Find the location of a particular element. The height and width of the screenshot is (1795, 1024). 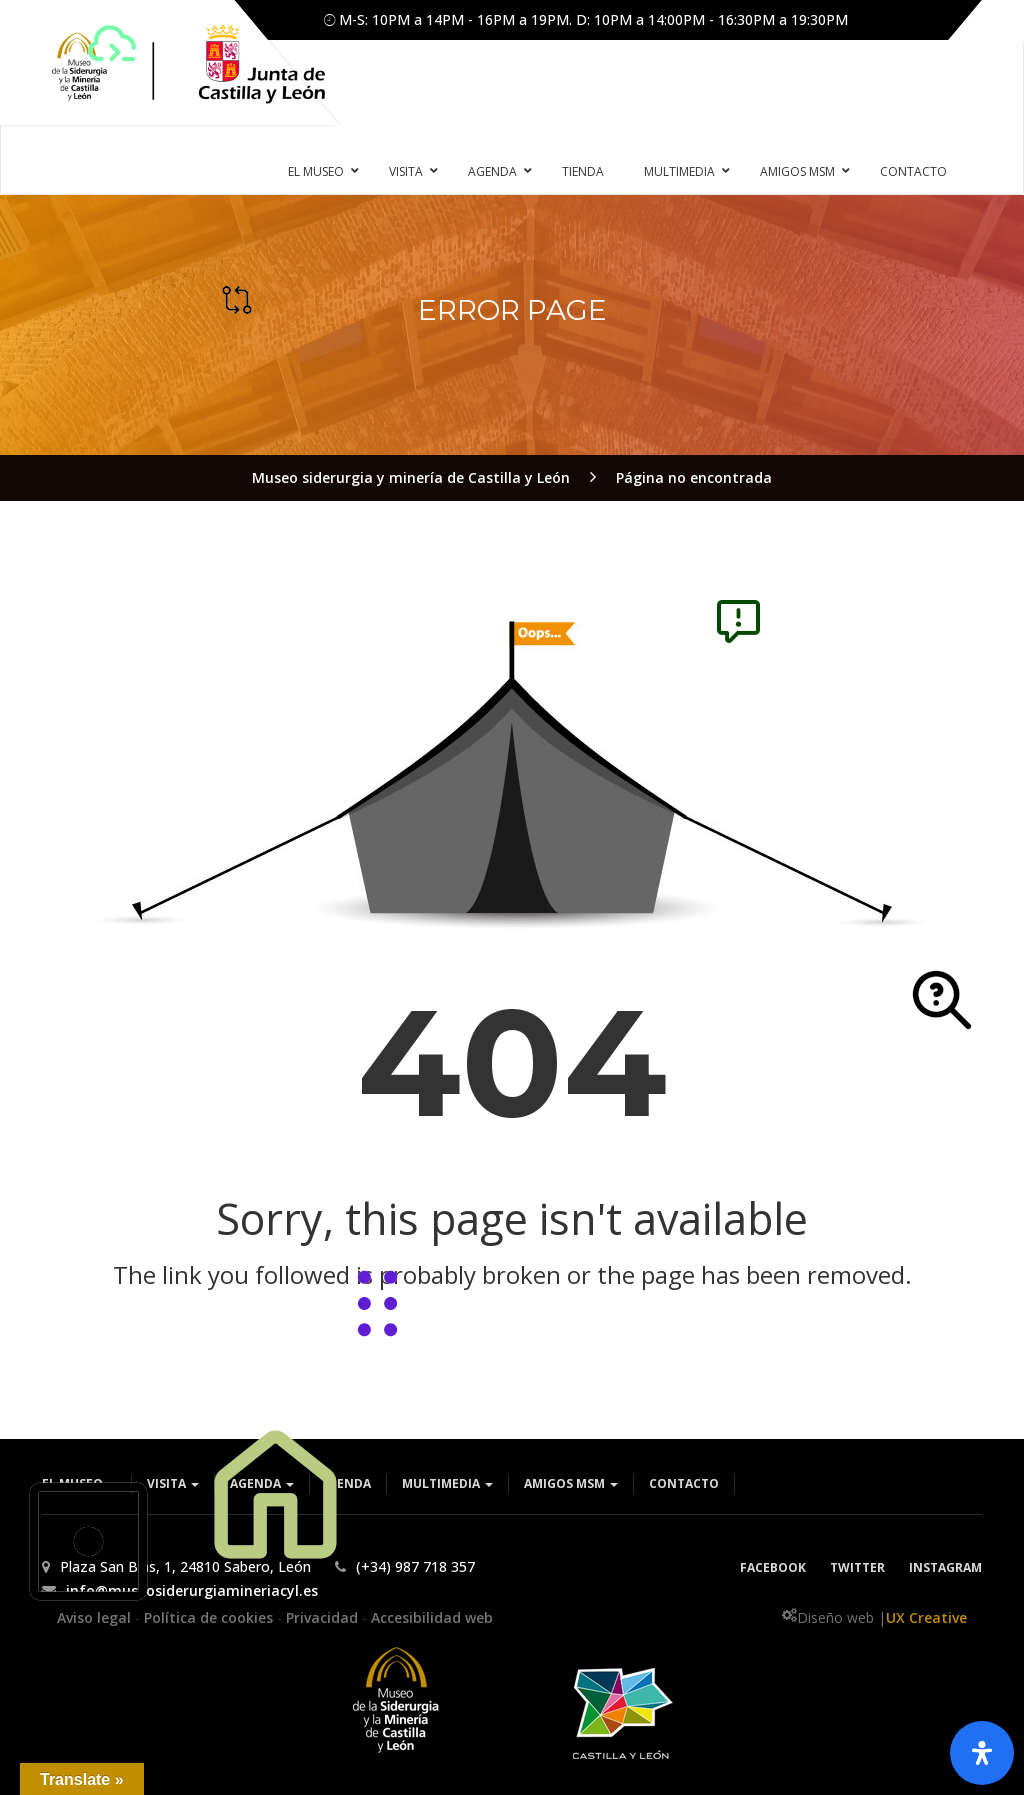

report an issue or problem is located at coordinates (738, 621).